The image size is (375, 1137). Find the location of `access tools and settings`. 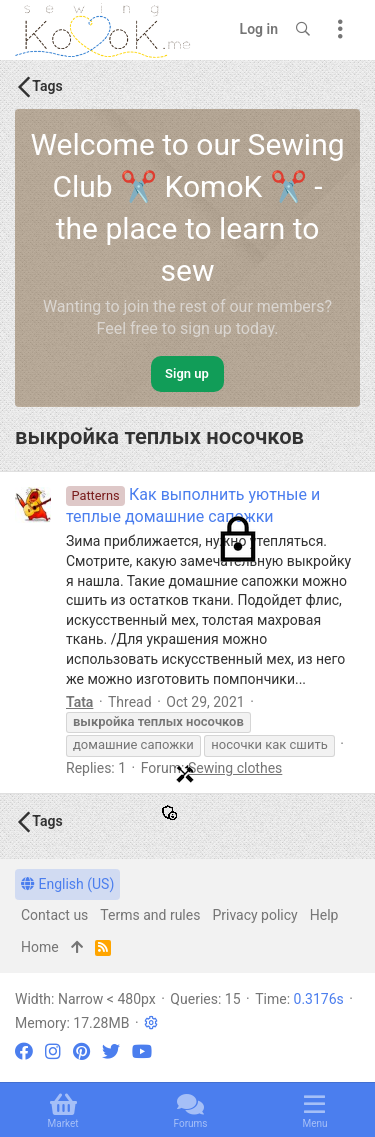

access tools and settings is located at coordinates (185, 774).